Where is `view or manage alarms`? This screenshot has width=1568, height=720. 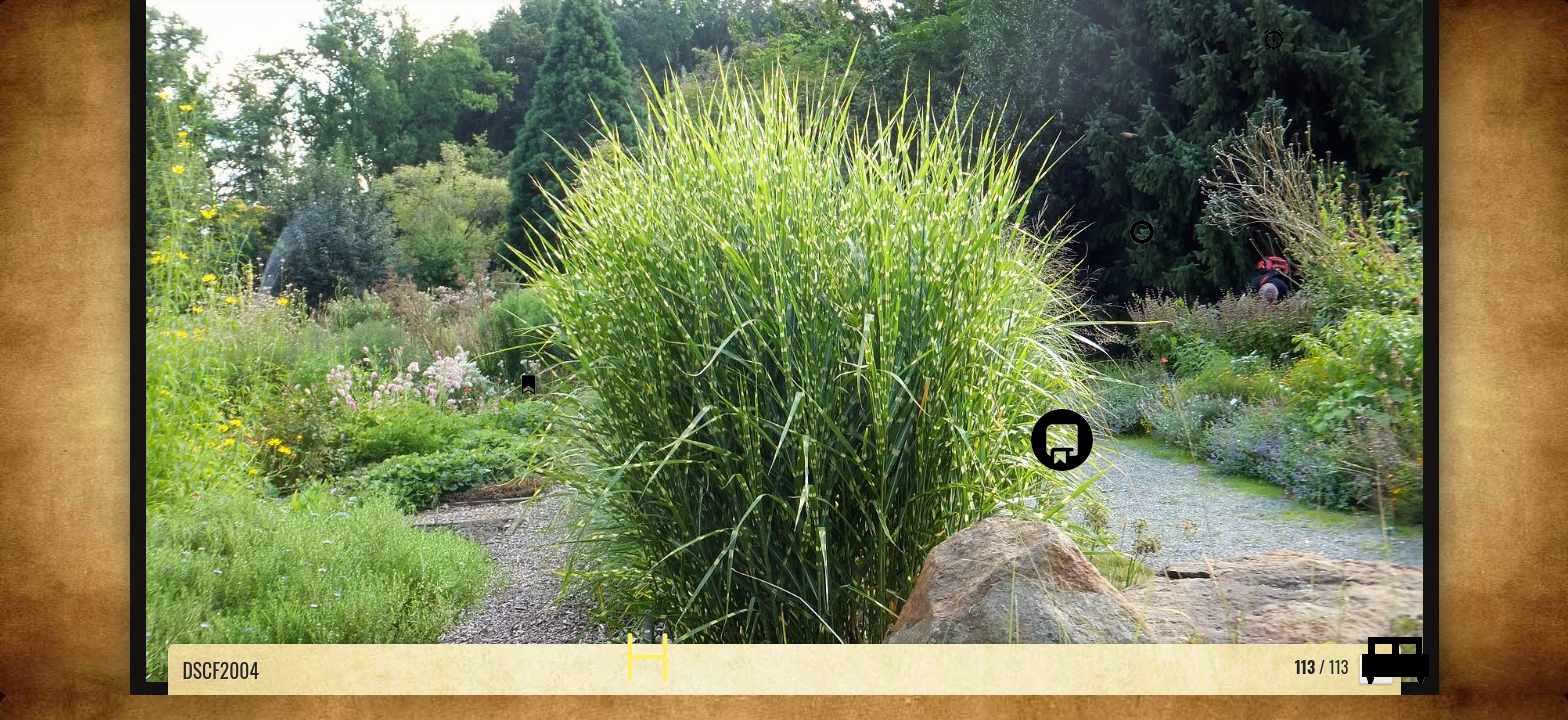 view or manage alarms is located at coordinates (1274, 39).